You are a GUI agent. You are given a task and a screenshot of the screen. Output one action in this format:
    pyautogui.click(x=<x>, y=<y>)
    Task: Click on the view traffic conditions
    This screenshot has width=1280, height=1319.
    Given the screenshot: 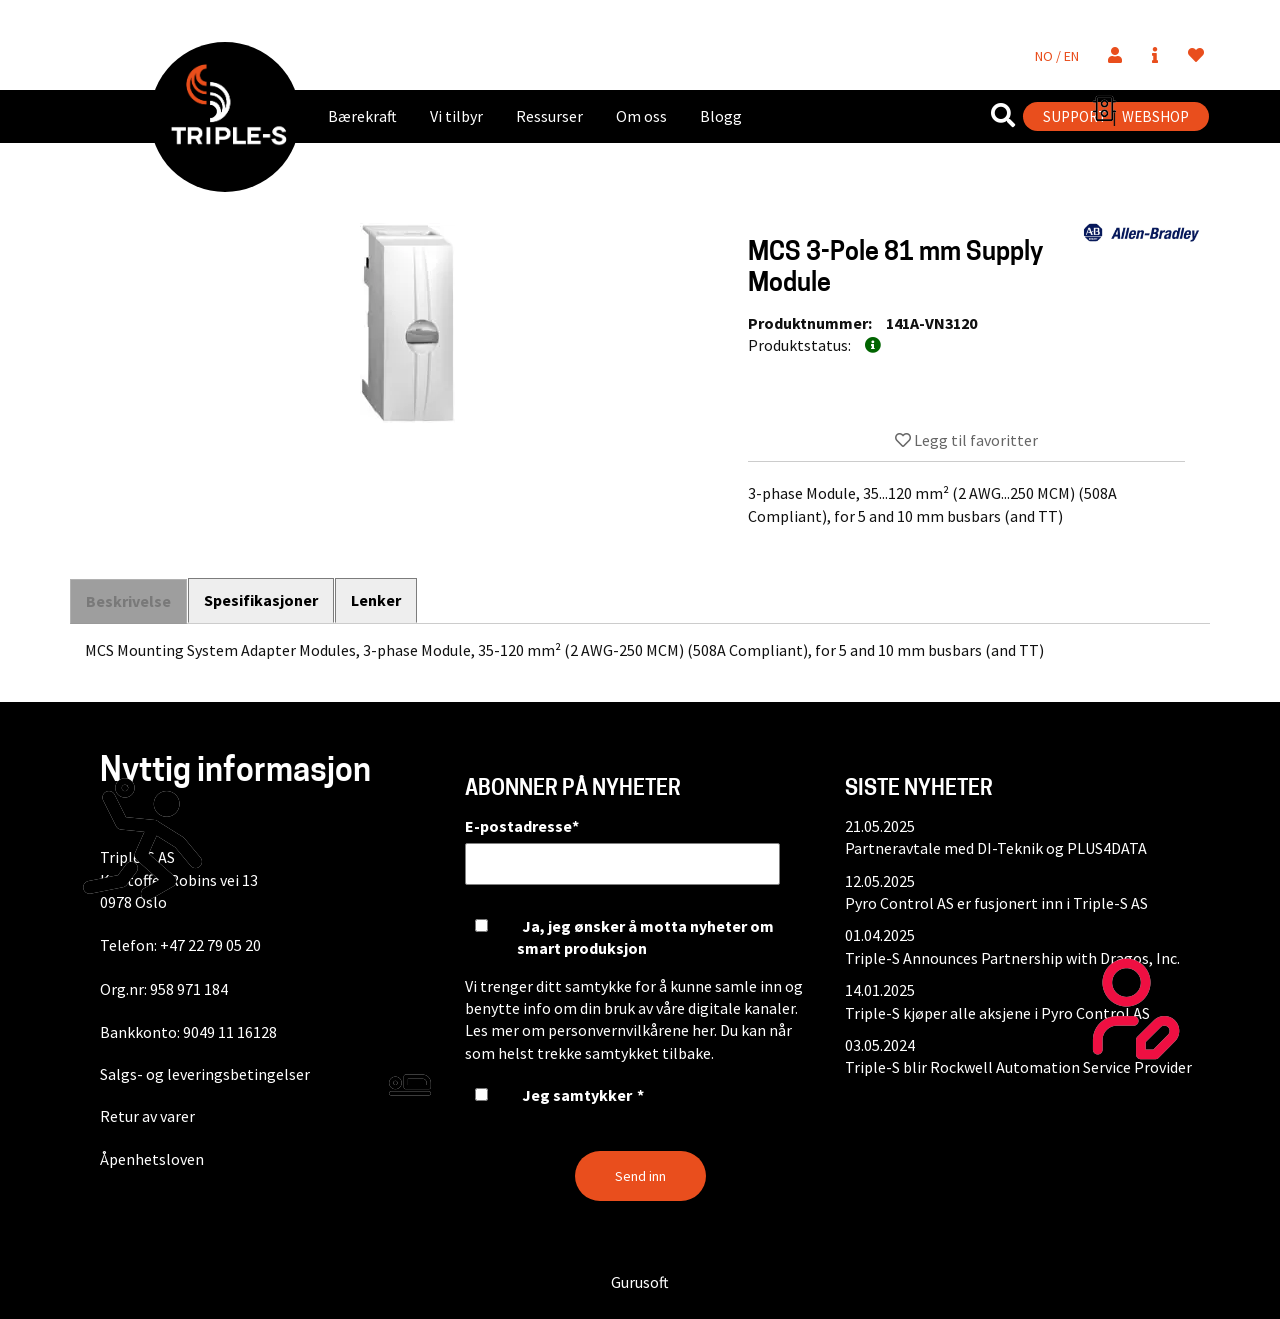 What is the action you would take?
    pyautogui.click(x=1104, y=108)
    